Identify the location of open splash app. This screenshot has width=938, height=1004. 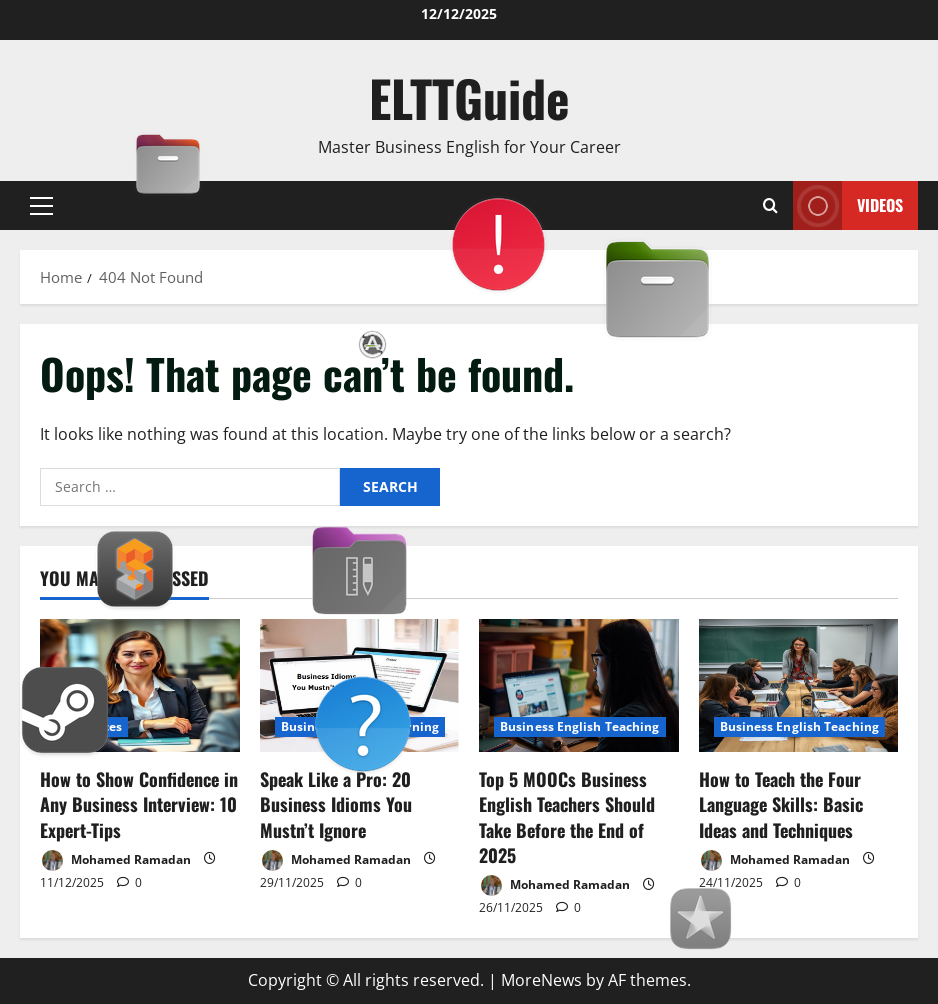
(135, 569).